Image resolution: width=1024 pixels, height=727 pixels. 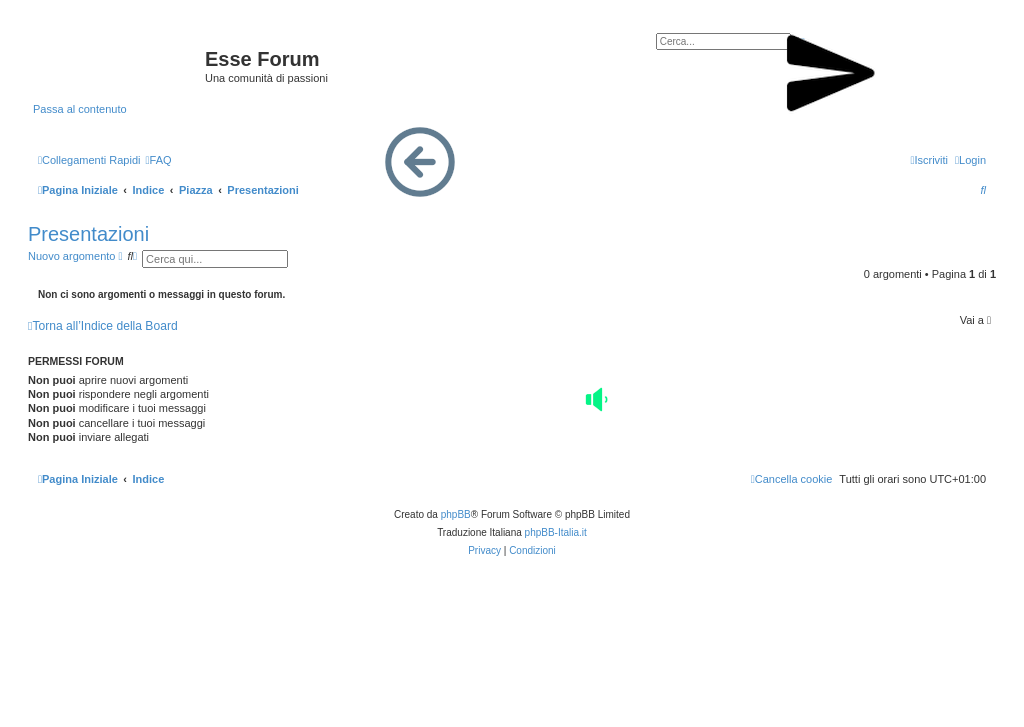 What do you see at coordinates (832, 73) in the screenshot?
I see `send a message or submit content` at bounding box center [832, 73].